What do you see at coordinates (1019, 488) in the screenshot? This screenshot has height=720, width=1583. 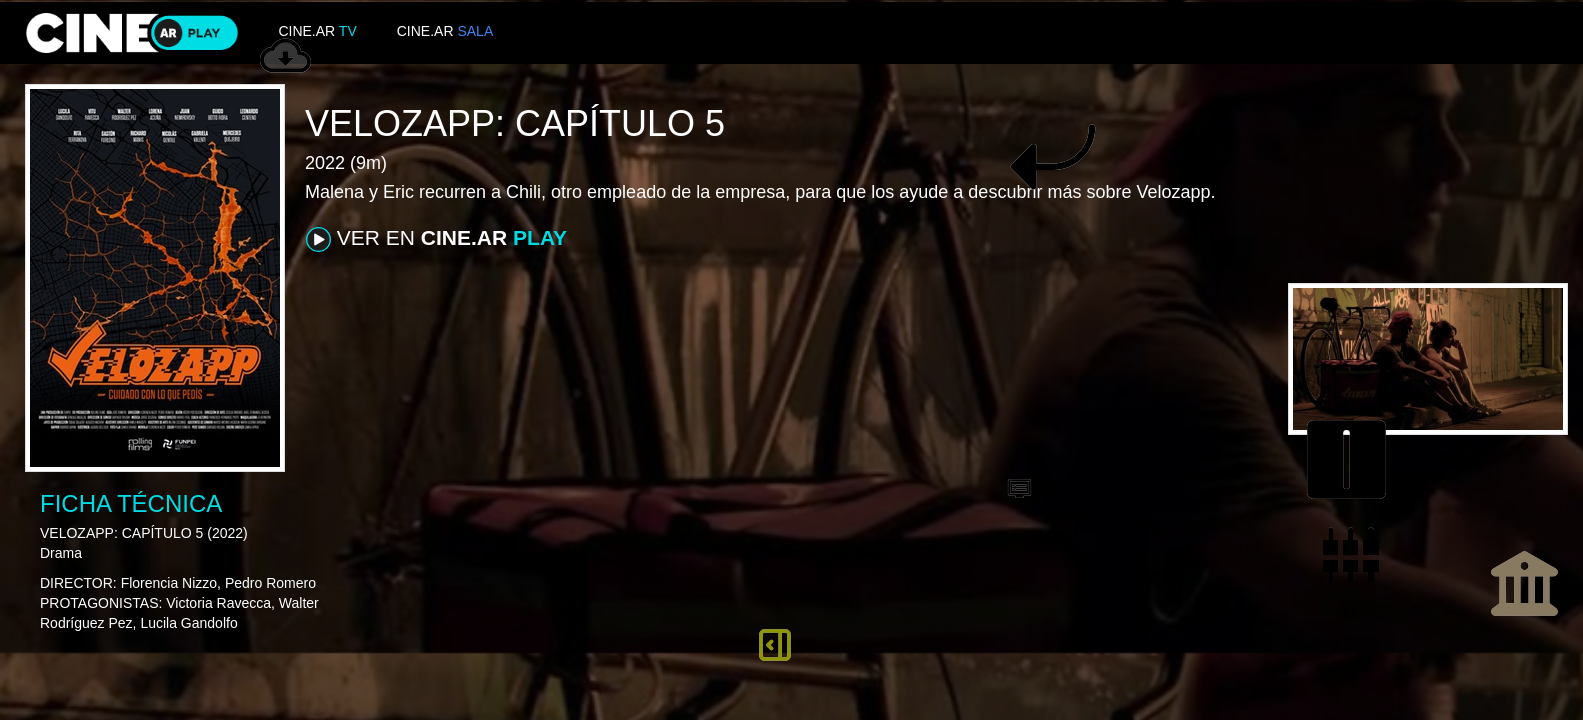 I see `access DVR or recorded content` at bounding box center [1019, 488].